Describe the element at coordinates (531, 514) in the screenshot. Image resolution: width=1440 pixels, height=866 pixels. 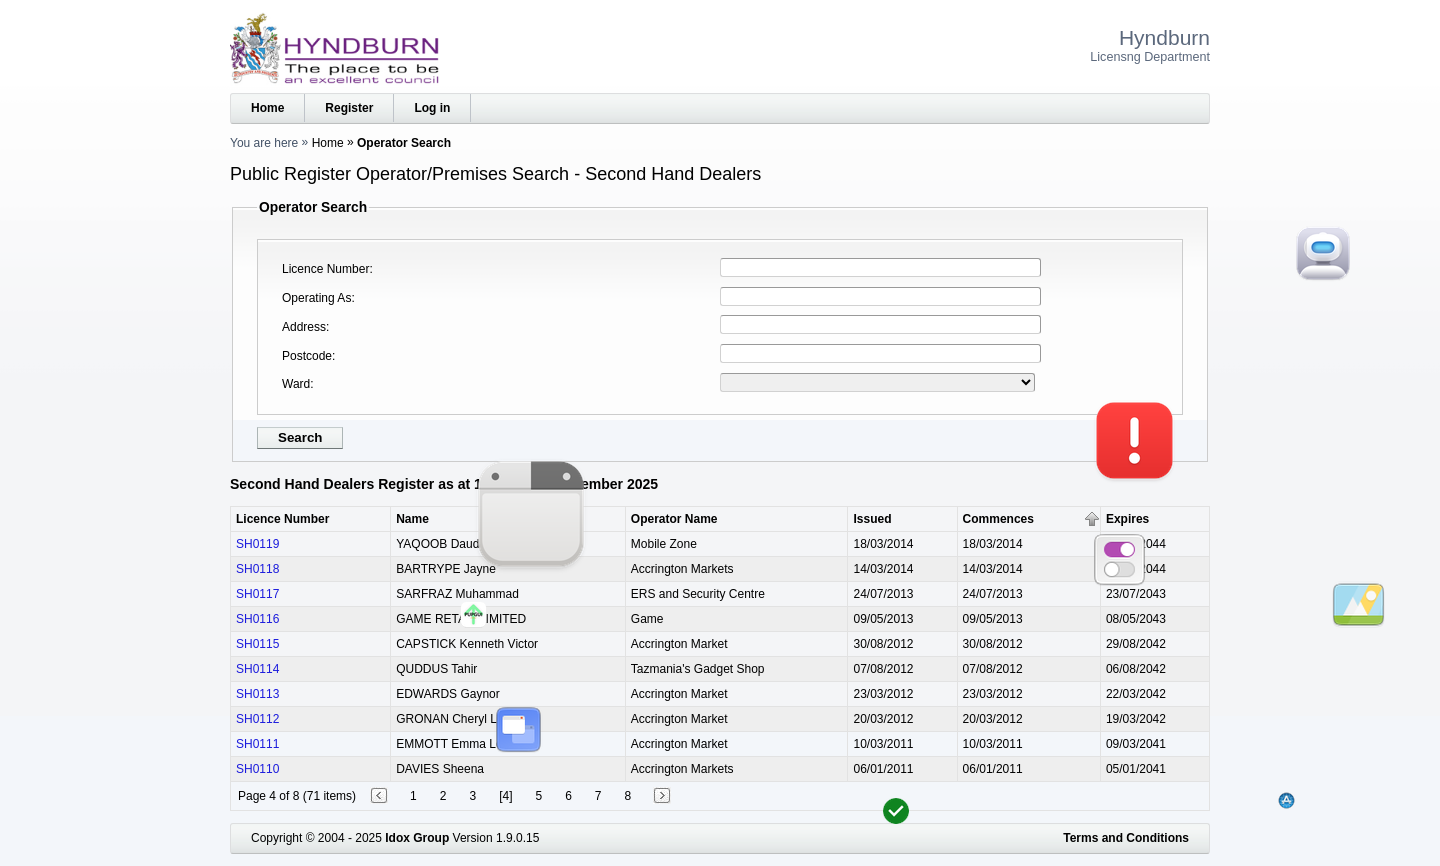
I see `customize window decoration settings` at that location.